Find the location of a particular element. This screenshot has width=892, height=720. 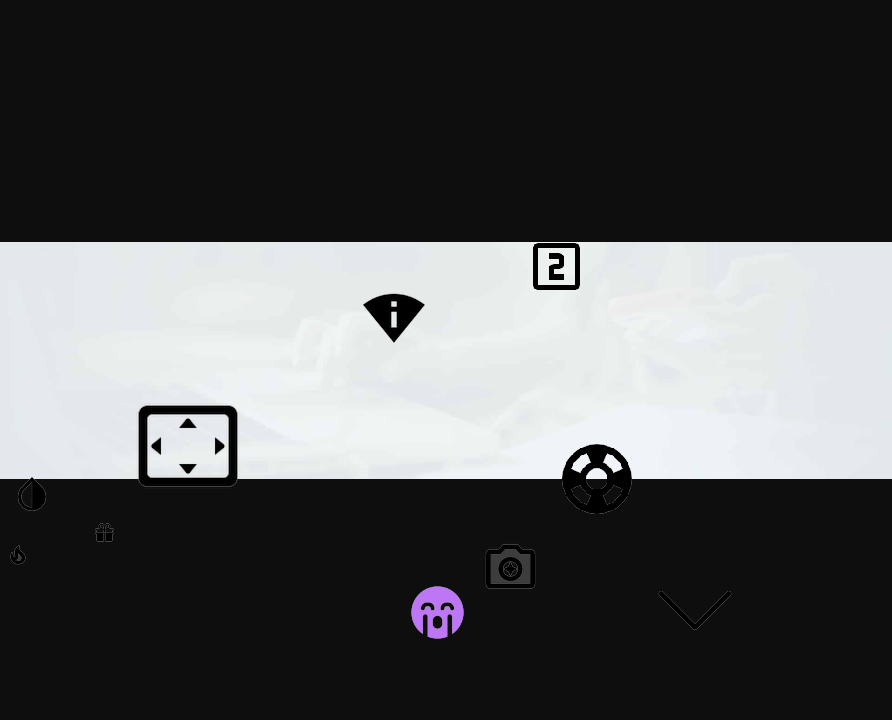

access help and support options is located at coordinates (597, 479).